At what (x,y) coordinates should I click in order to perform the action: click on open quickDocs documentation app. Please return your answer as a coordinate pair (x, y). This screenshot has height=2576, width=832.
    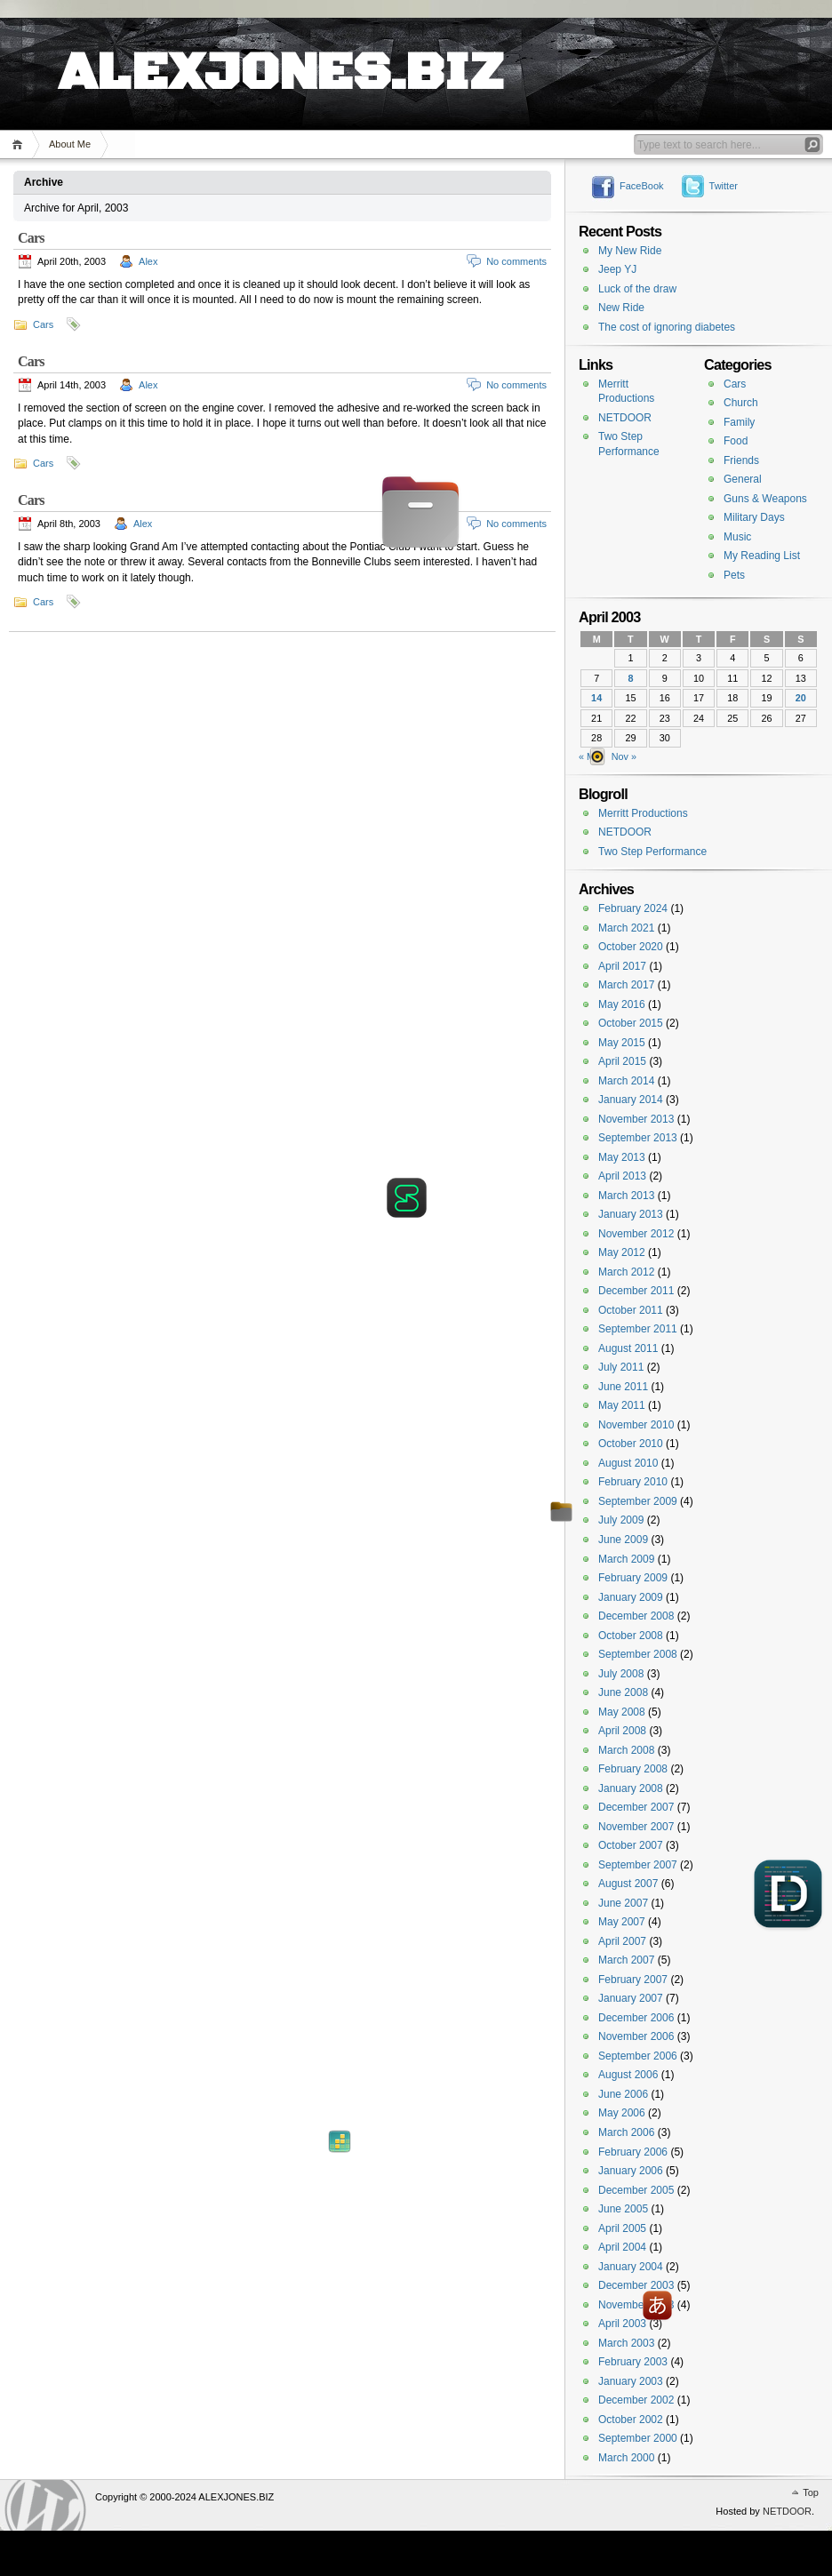
    Looking at the image, I should click on (788, 1893).